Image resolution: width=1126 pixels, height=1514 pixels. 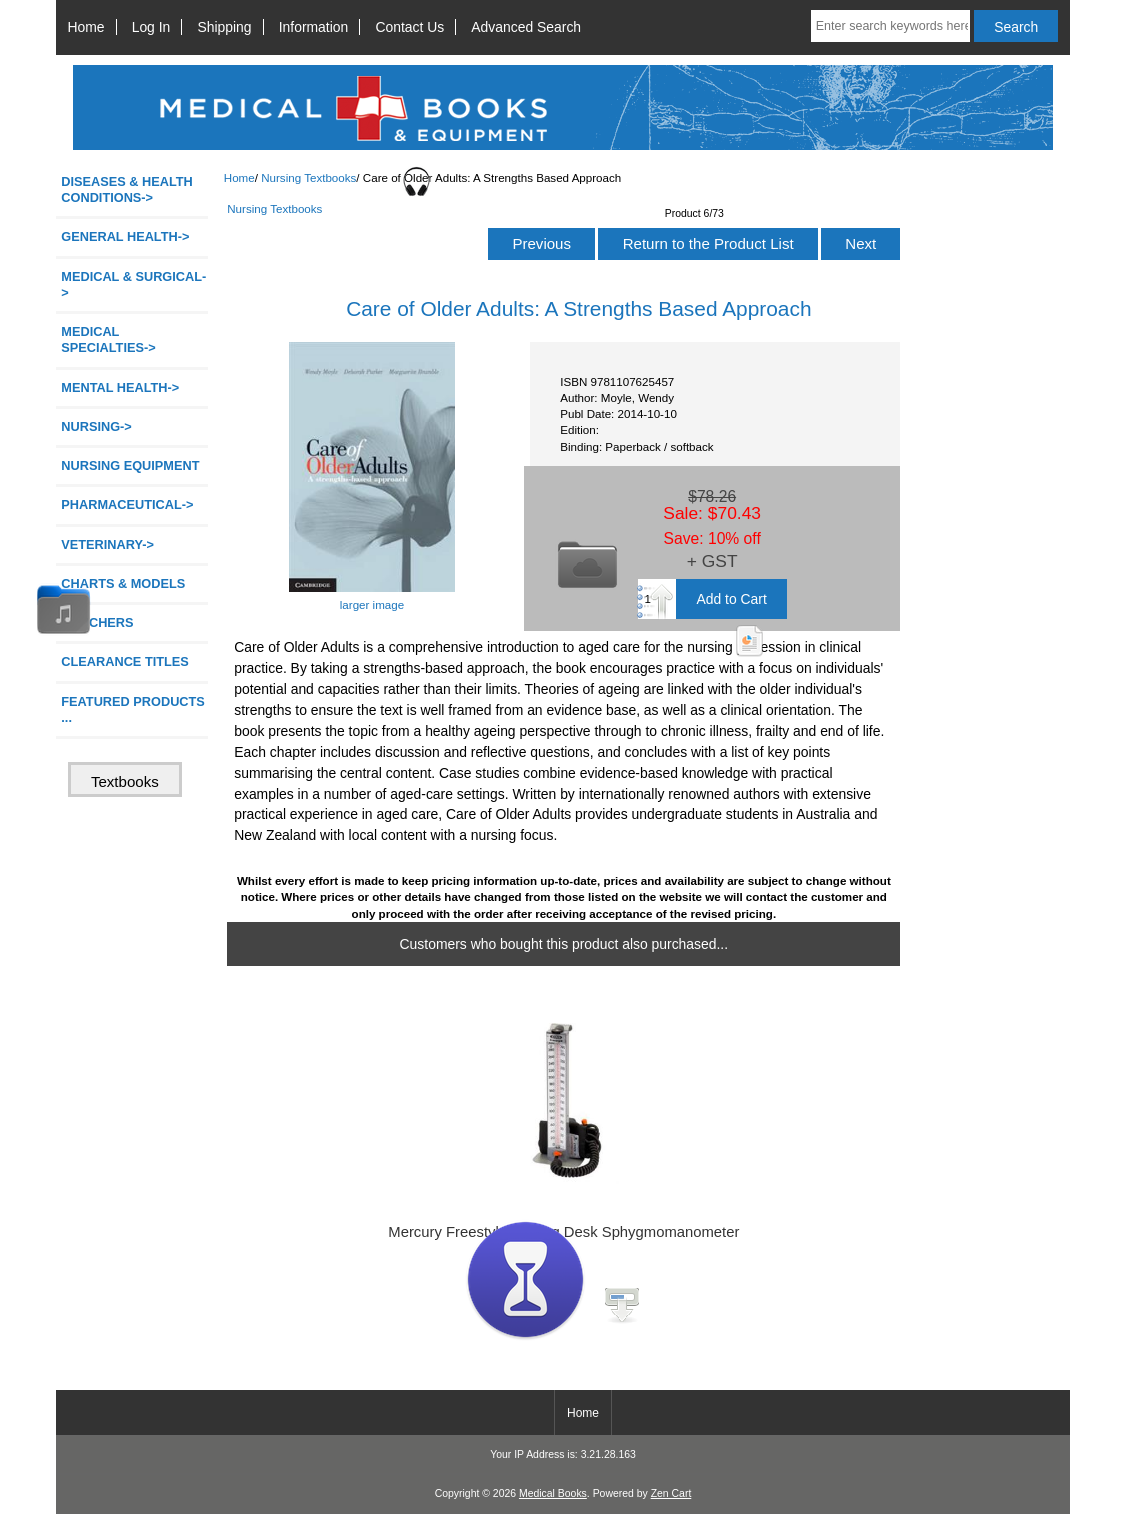 I want to click on sort items in descending order, so click(x=656, y=602).